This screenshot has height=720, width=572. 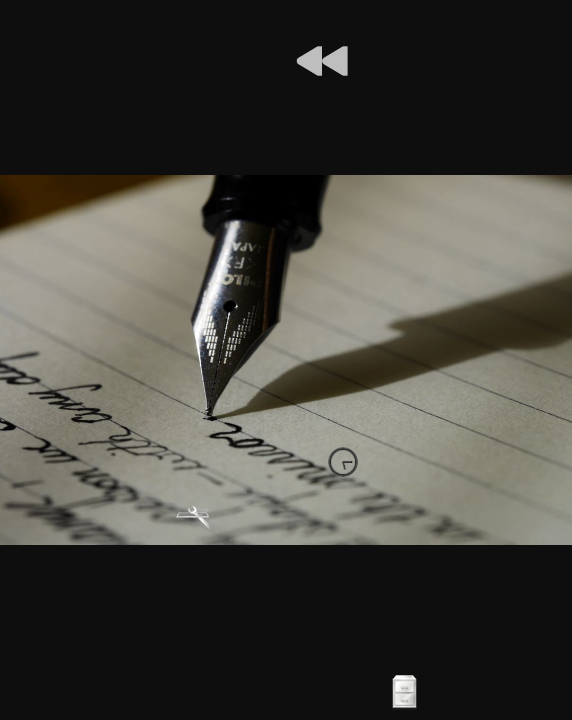 What do you see at coordinates (322, 61) in the screenshot?
I see `rewind or skip backward in media playback` at bounding box center [322, 61].